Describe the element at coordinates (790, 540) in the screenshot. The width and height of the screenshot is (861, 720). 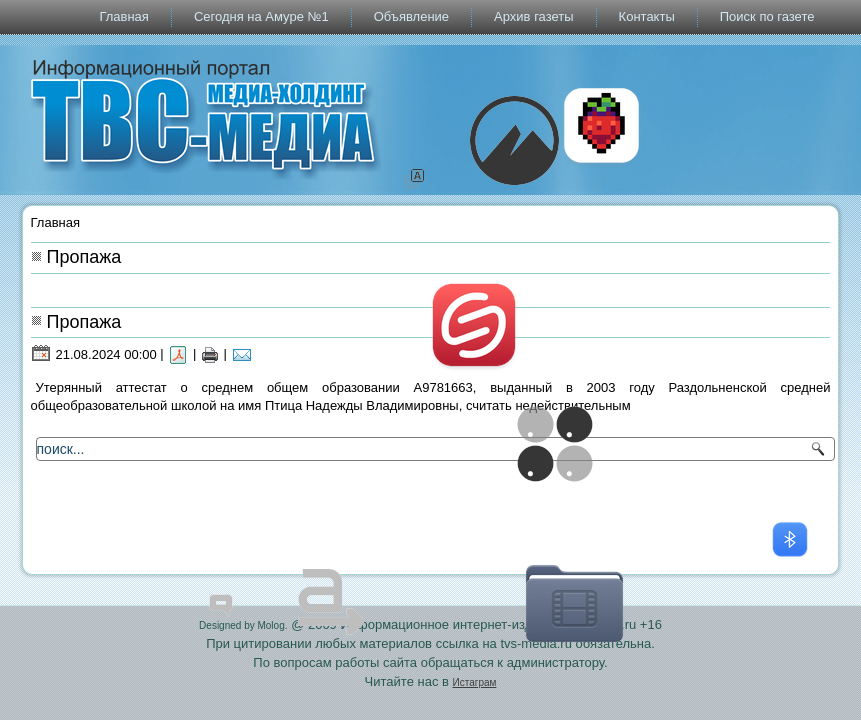
I see `open bluetooth settings` at that location.